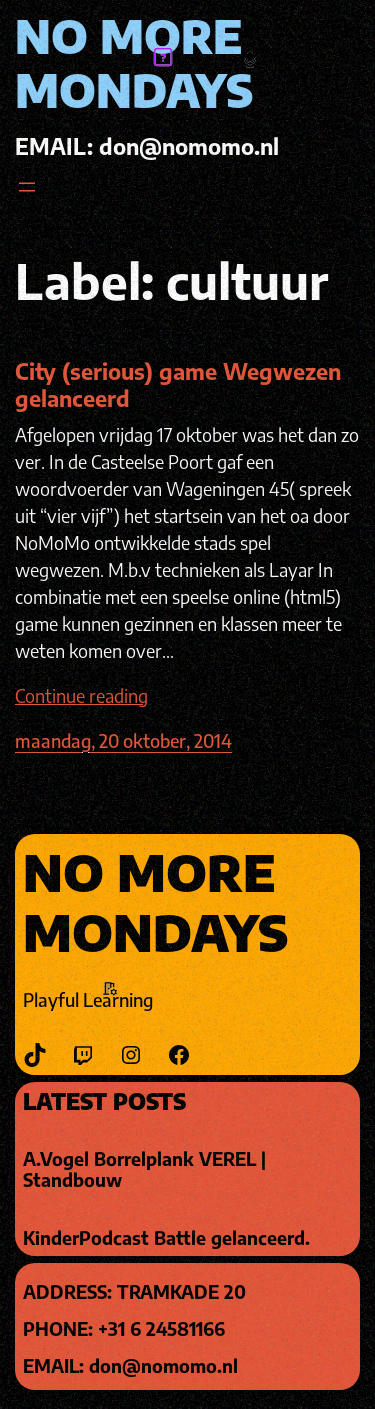 Image resolution: width=375 pixels, height=1409 pixels. What do you see at coordinates (163, 57) in the screenshot?
I see `access help or support options` at bounding box center [163, 57].